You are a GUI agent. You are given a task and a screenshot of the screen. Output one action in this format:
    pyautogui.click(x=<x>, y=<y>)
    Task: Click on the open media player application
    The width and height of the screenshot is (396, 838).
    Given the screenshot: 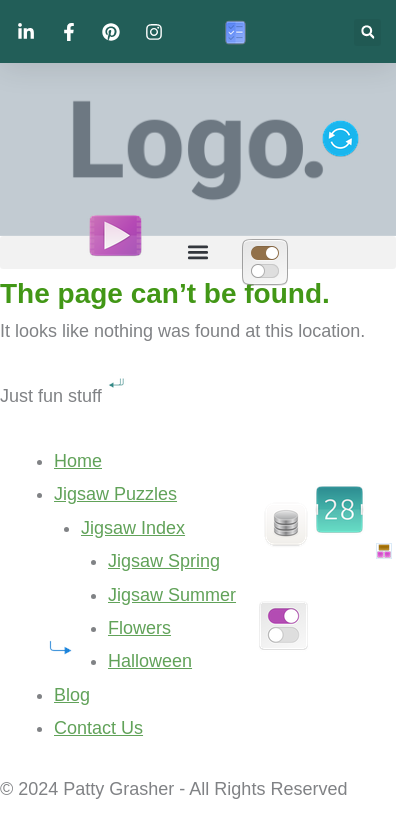 What is the action you would take?
    pyautogui.click(x=115, y=235)
    